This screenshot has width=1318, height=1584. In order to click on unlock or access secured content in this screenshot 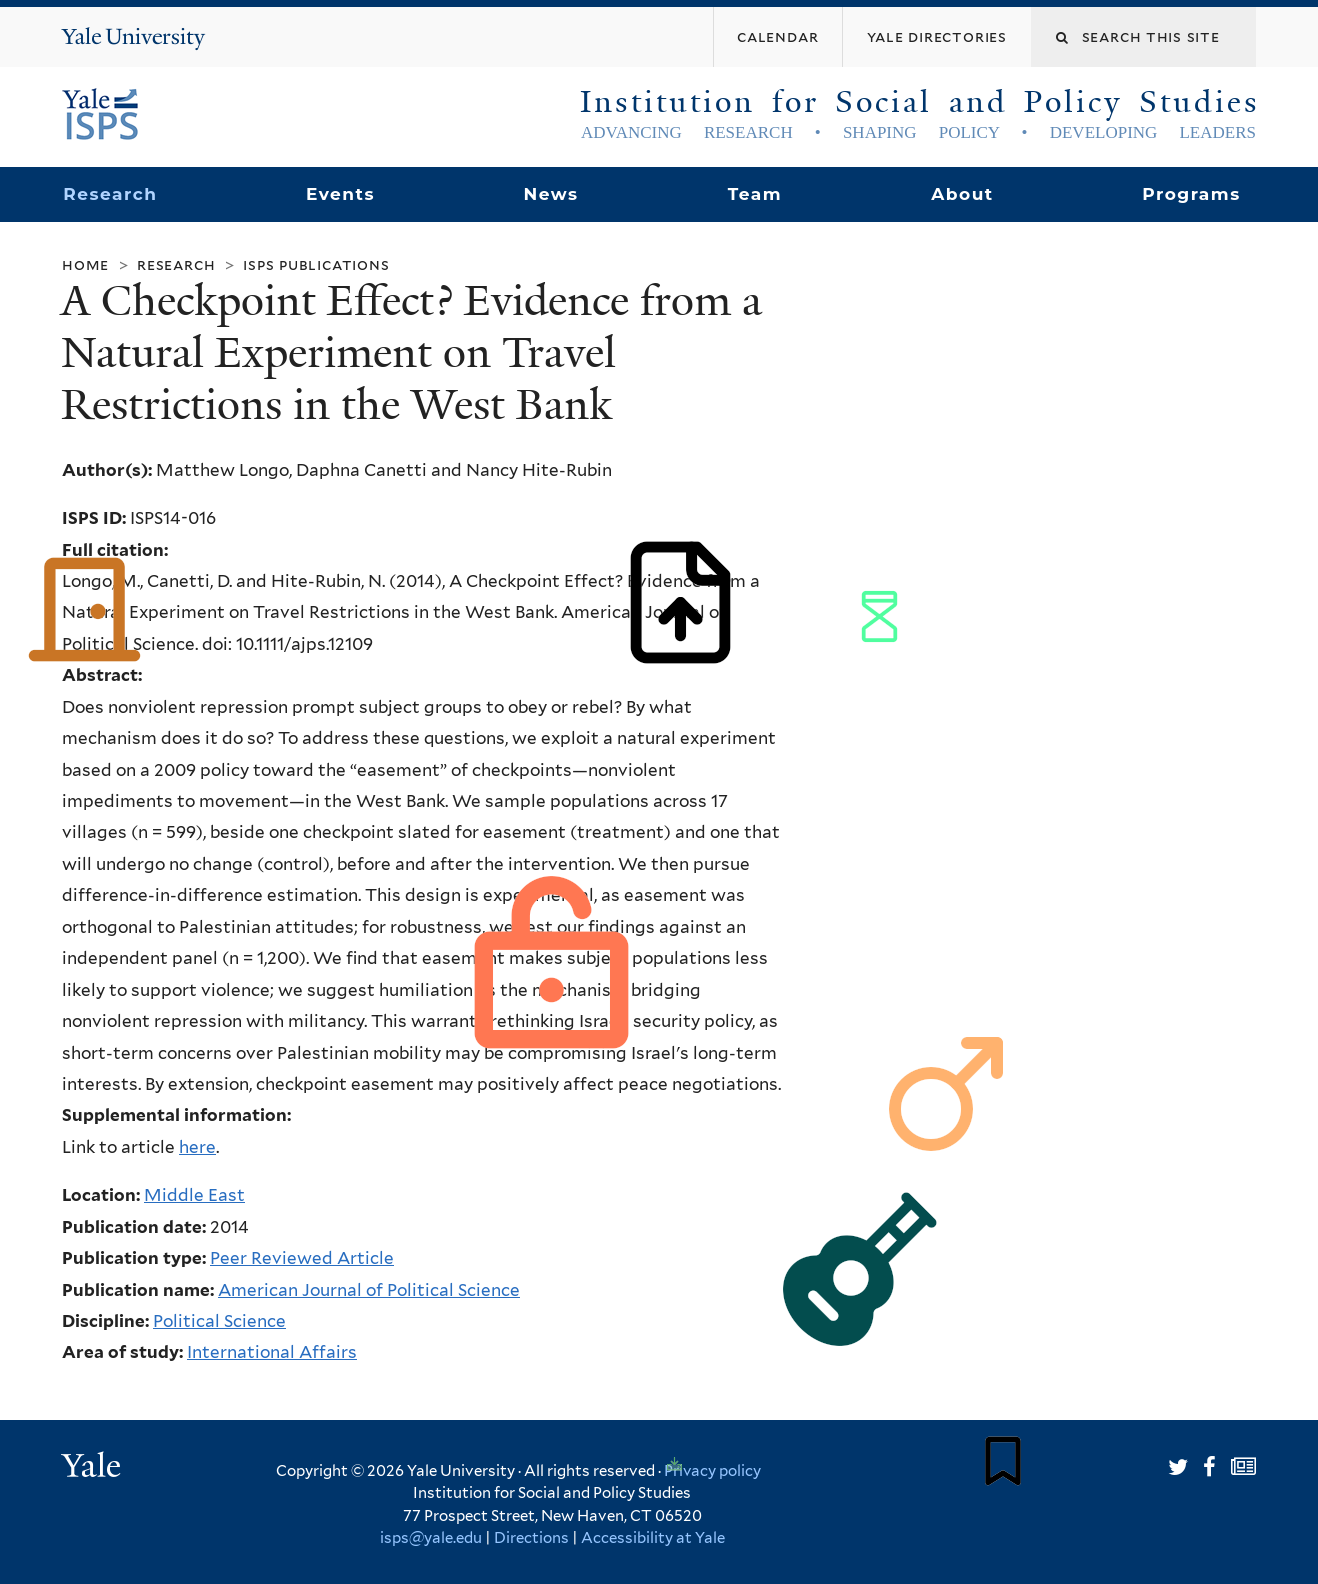, I will do `click(551, 971)`.